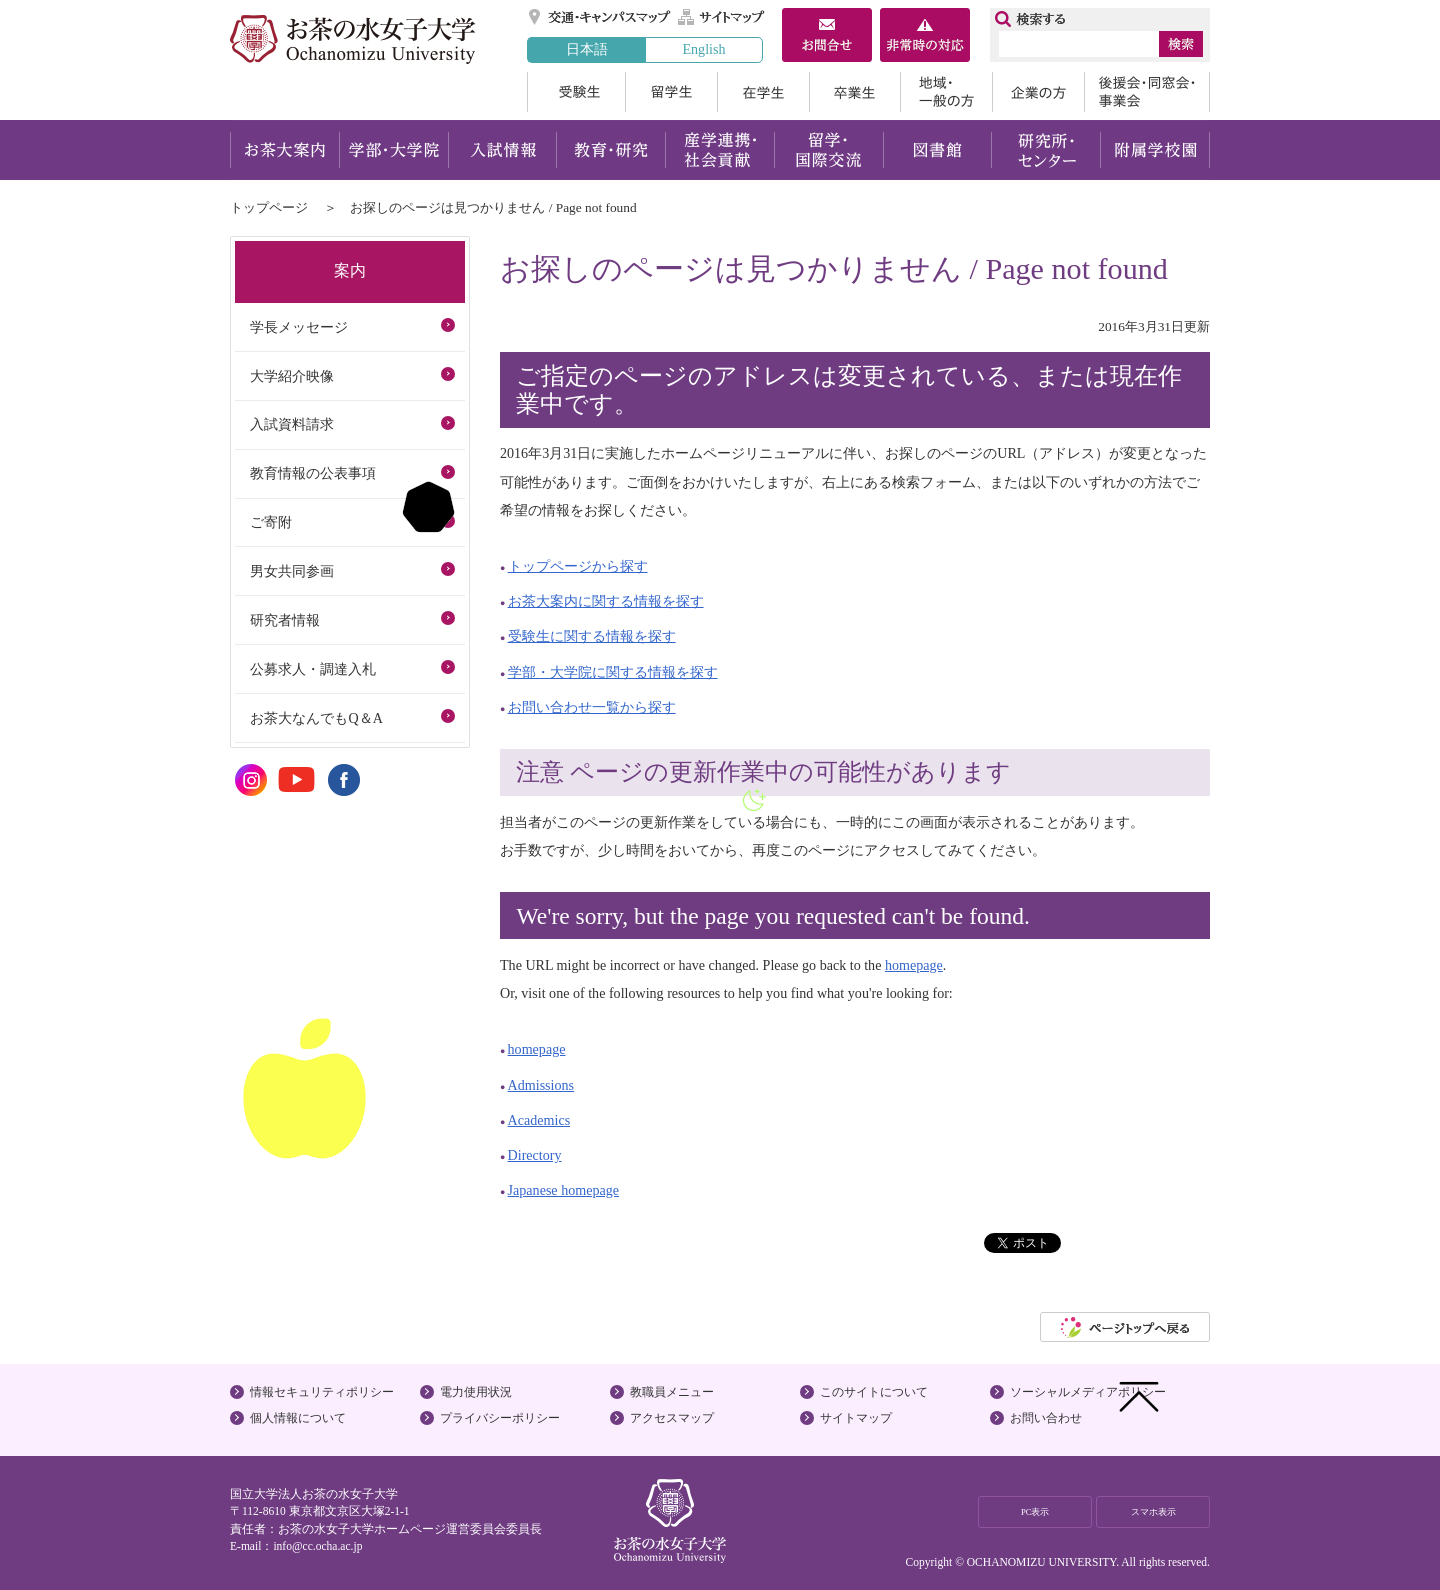 This screenshot has height=1590, width=1440. I want to click on collapse or minimize a section, so click(1139, 1396).